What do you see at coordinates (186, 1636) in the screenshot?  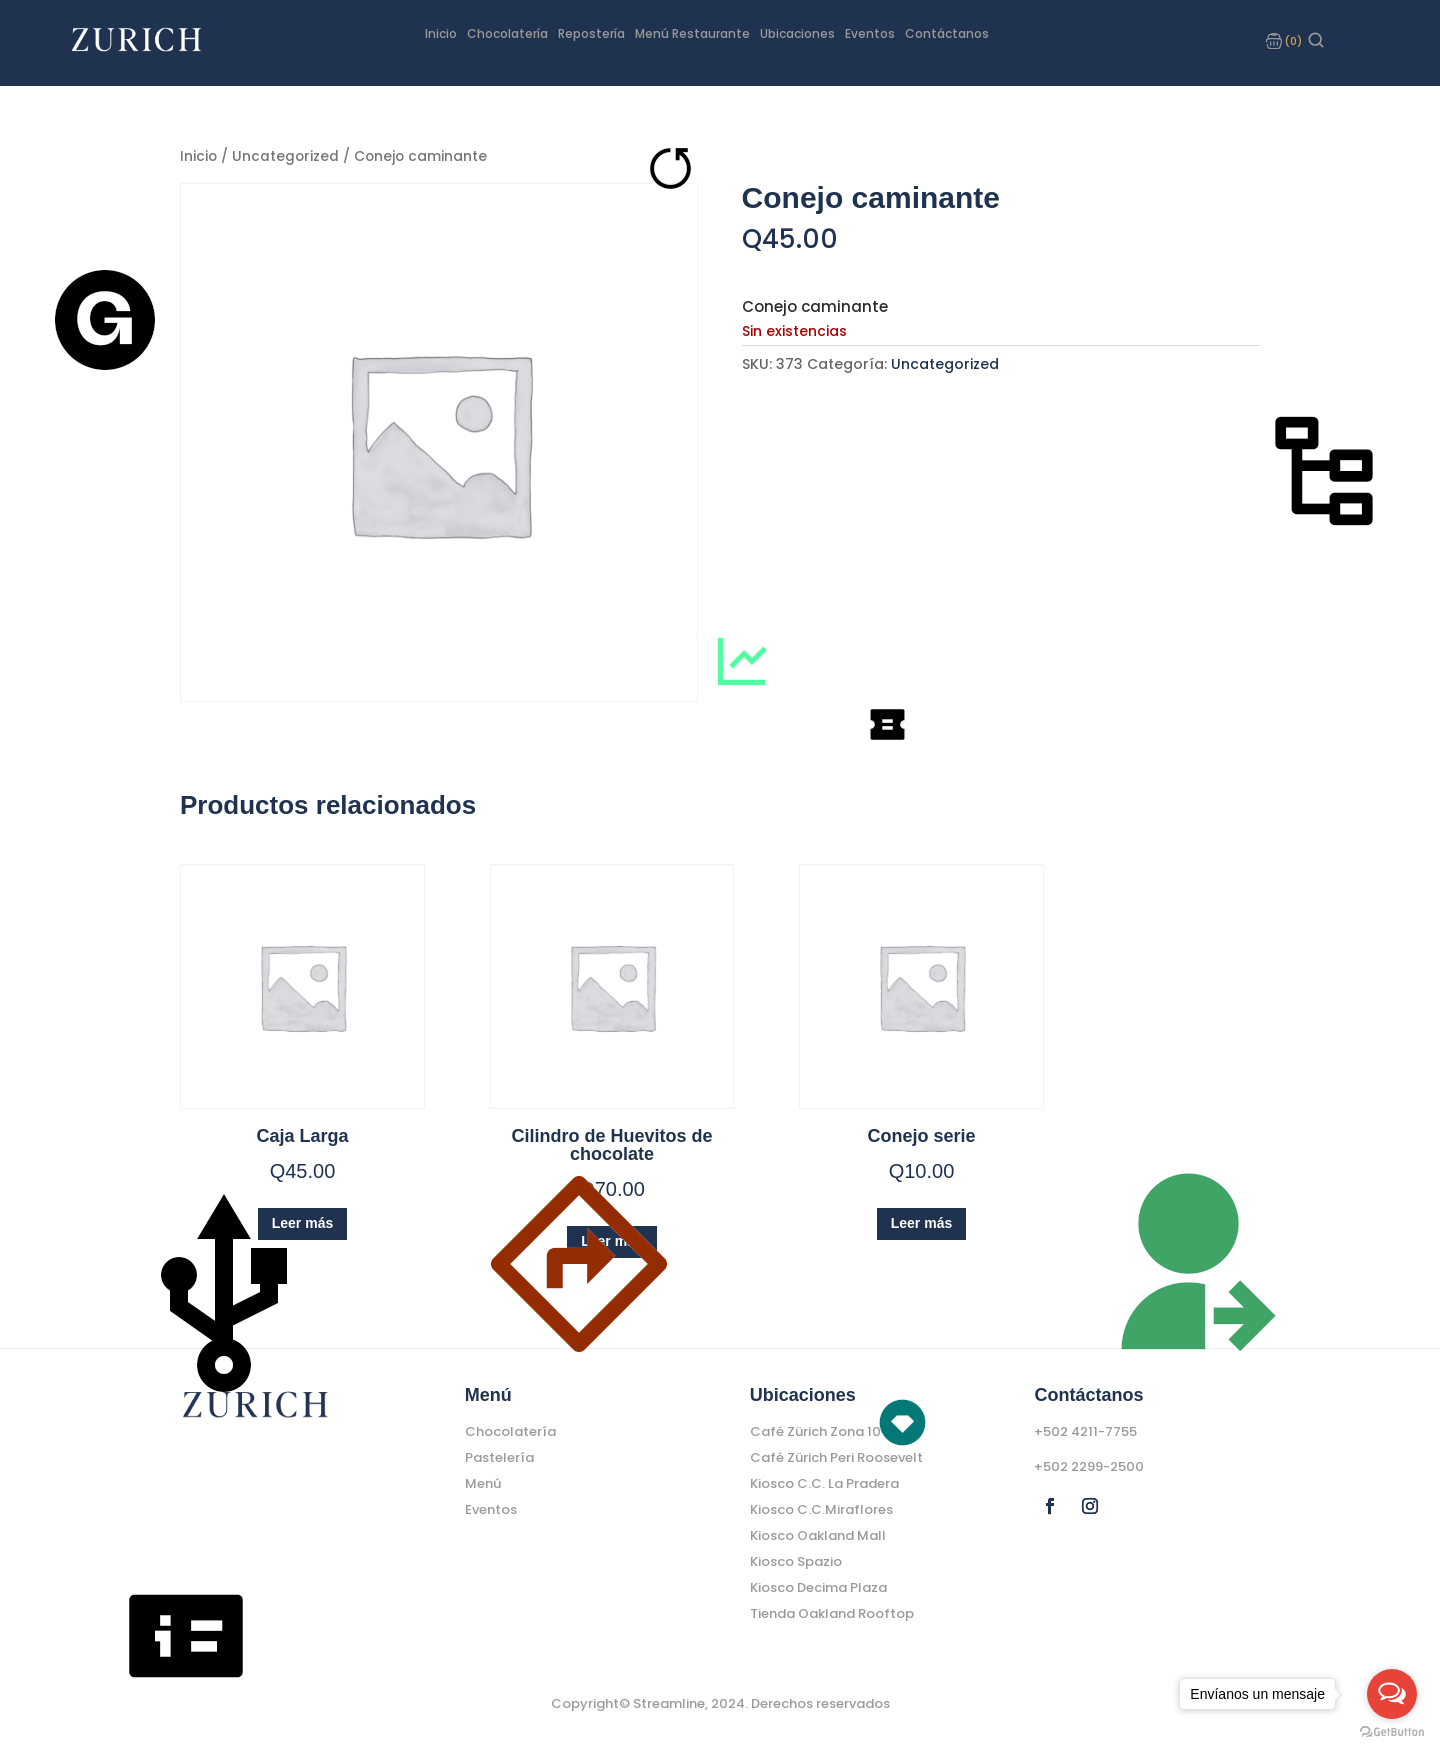 I see `view contact or business card details` at bounding box center [186, 1636].